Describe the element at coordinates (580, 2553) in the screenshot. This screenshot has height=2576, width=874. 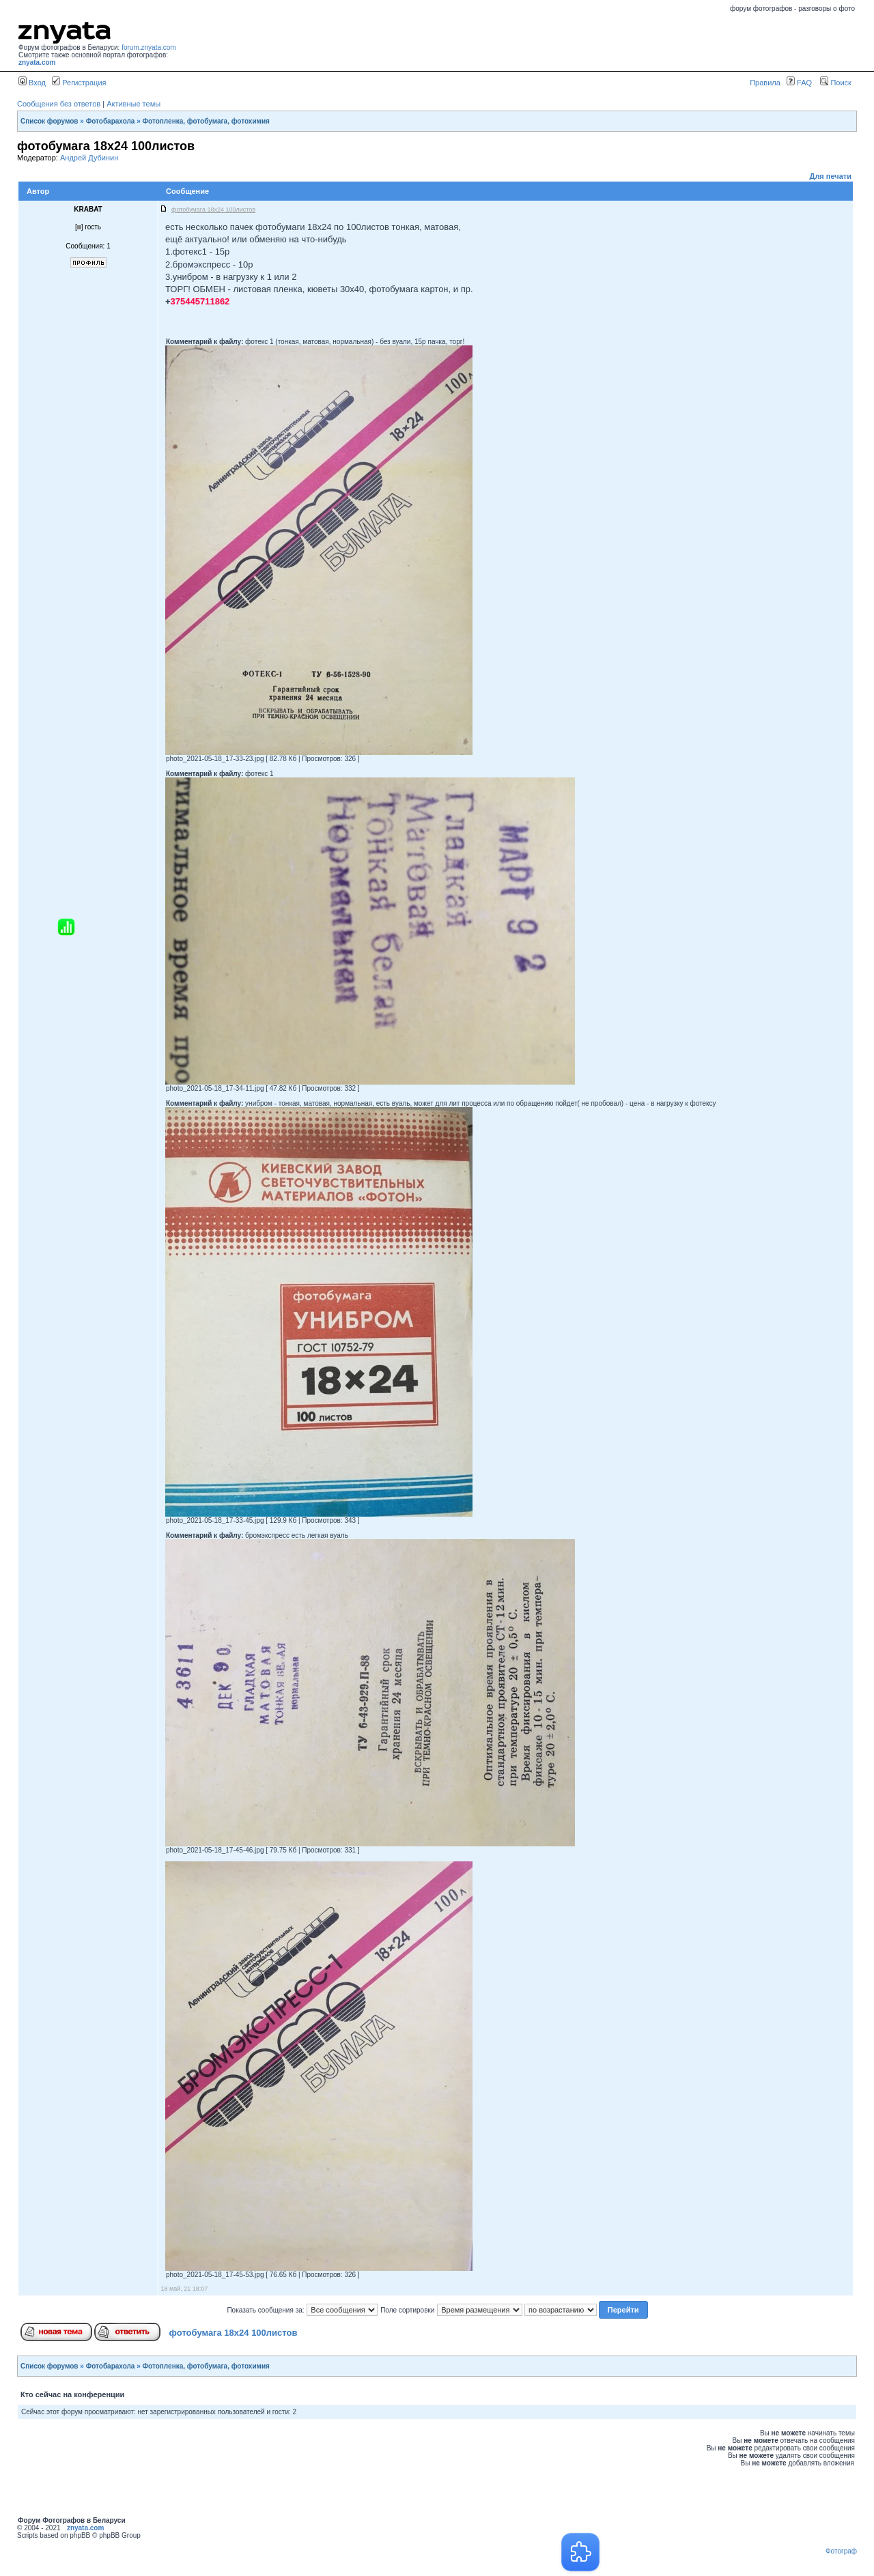
I see `manage plugin or extension settings` at that location.